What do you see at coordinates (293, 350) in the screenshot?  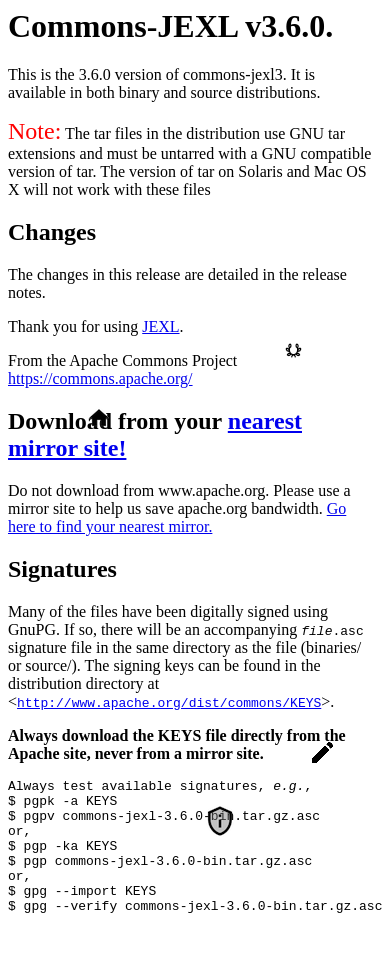 I see `view achievements or awards` at bounding box center [293, 350].